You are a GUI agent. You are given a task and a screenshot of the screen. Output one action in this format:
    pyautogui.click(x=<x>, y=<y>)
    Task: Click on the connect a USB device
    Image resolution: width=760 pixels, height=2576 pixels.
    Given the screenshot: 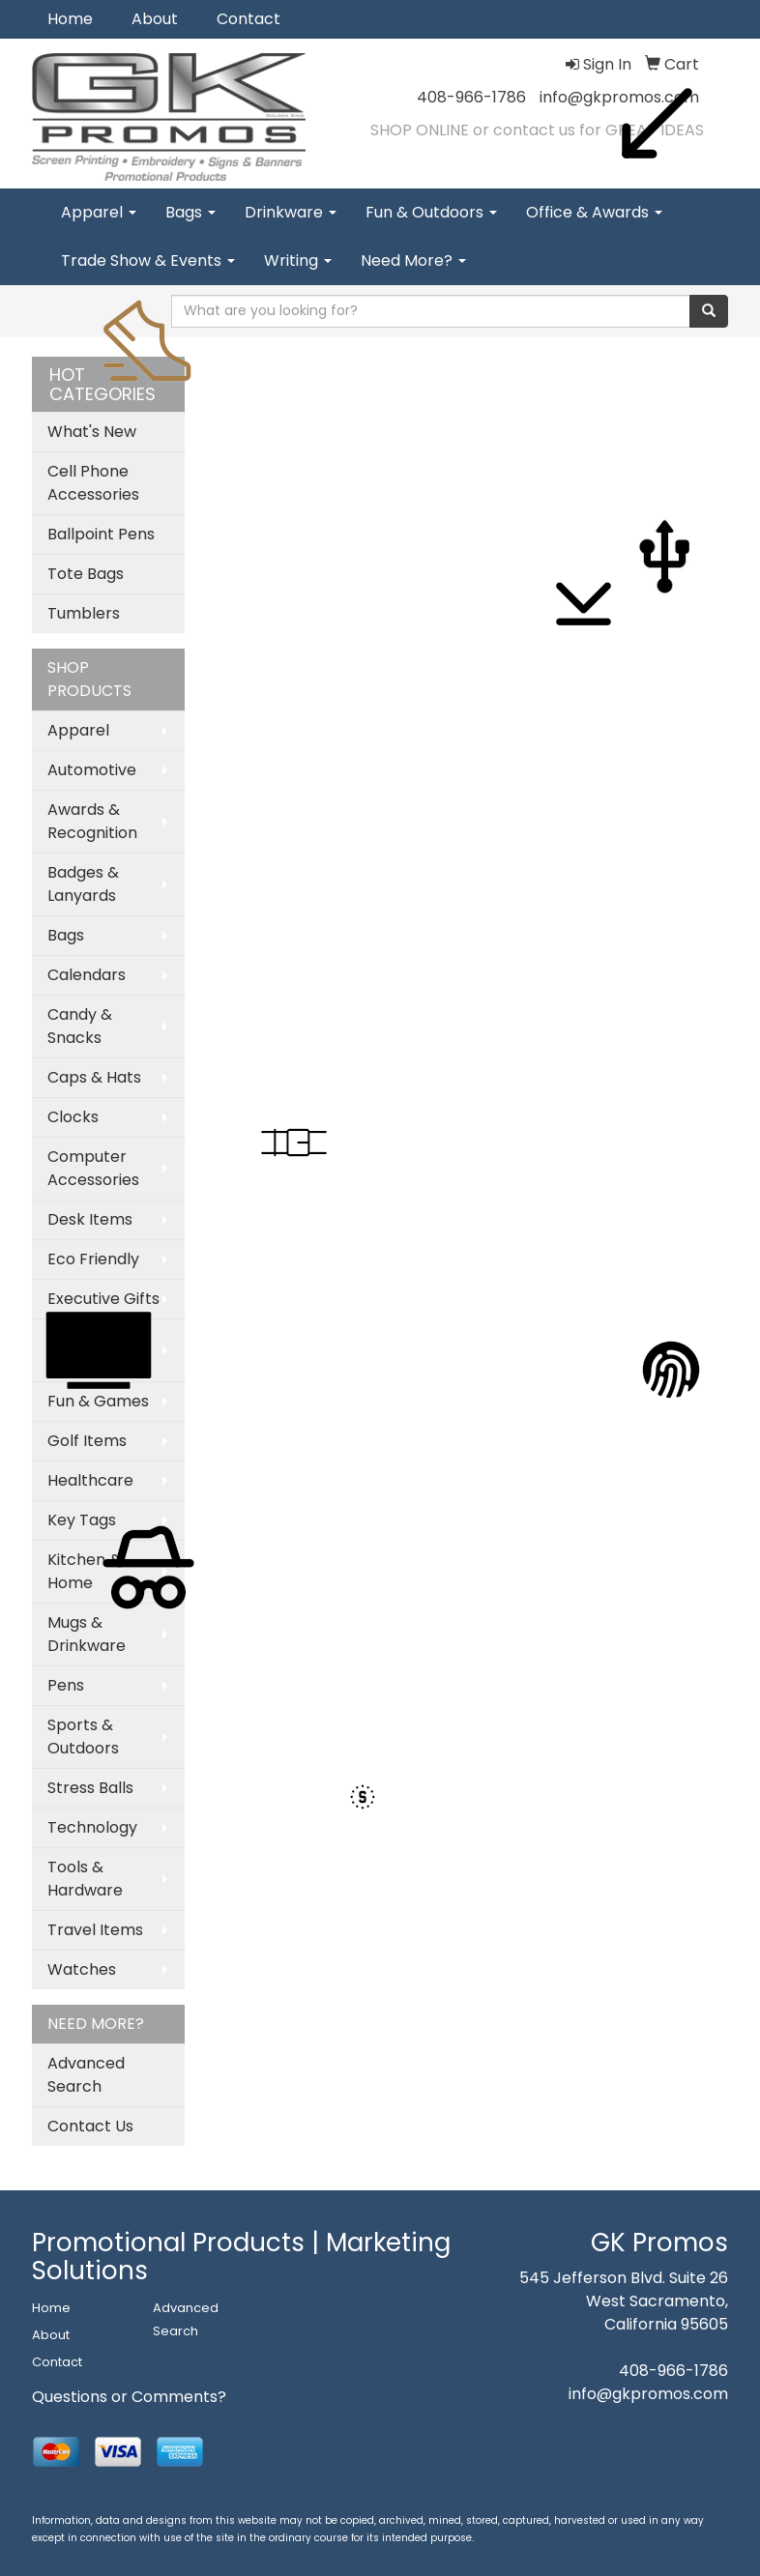 What is the action you would take?
    pyautogui.click(x=664, y=557)
    